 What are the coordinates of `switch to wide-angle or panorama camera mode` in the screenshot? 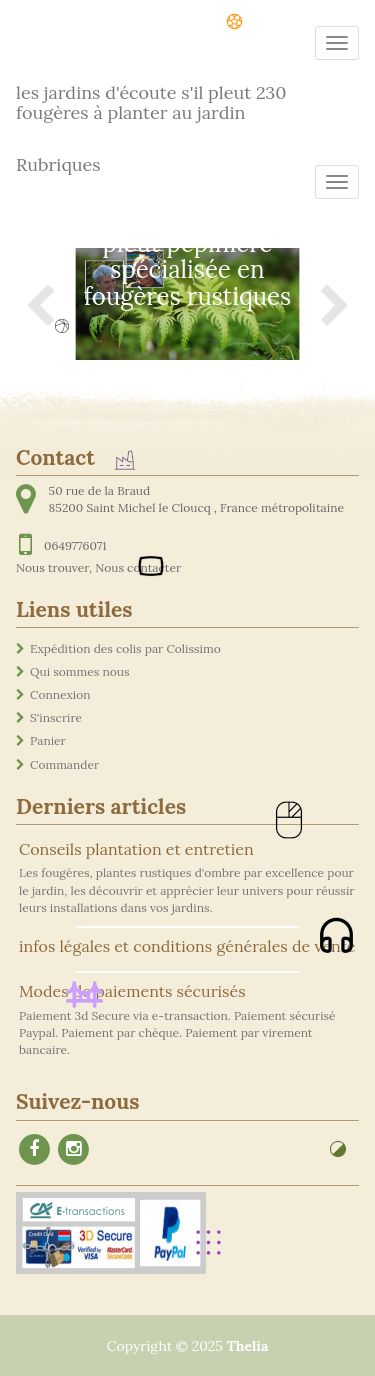 It's located at (151, 566).